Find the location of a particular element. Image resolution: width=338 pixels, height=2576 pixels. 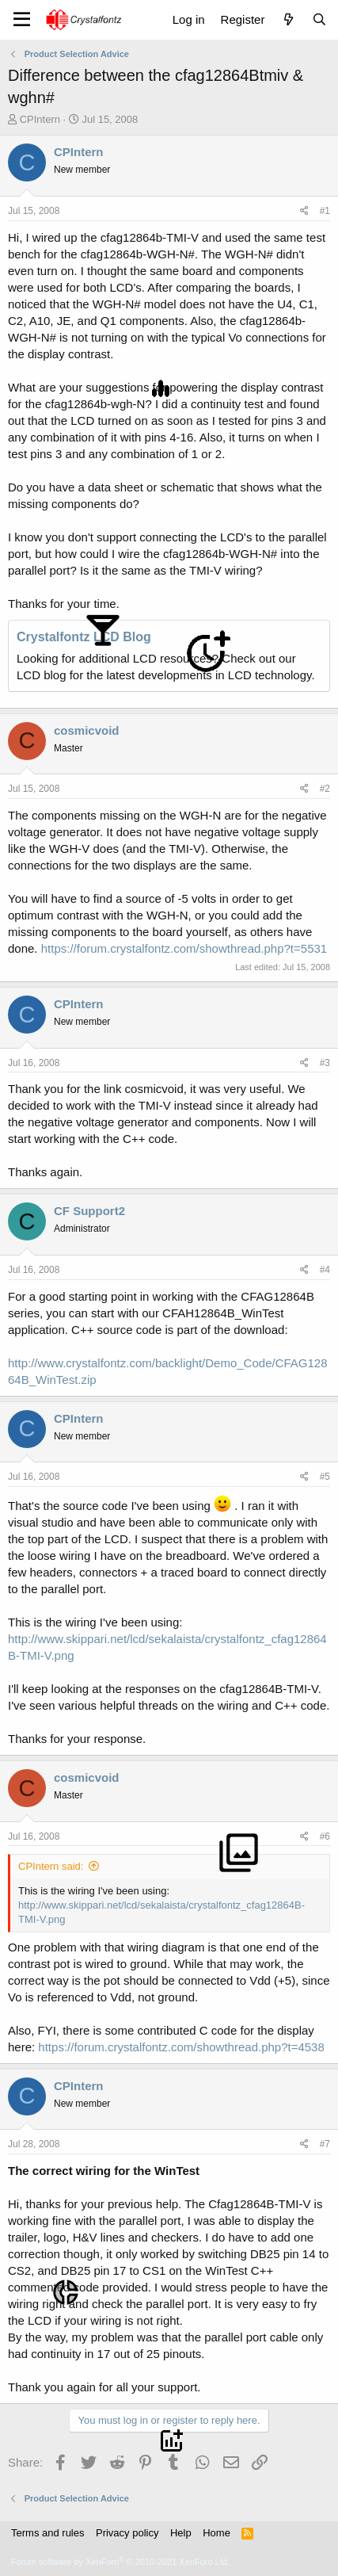

add more time to a timer or countdown is located at coordinates (207, 651).